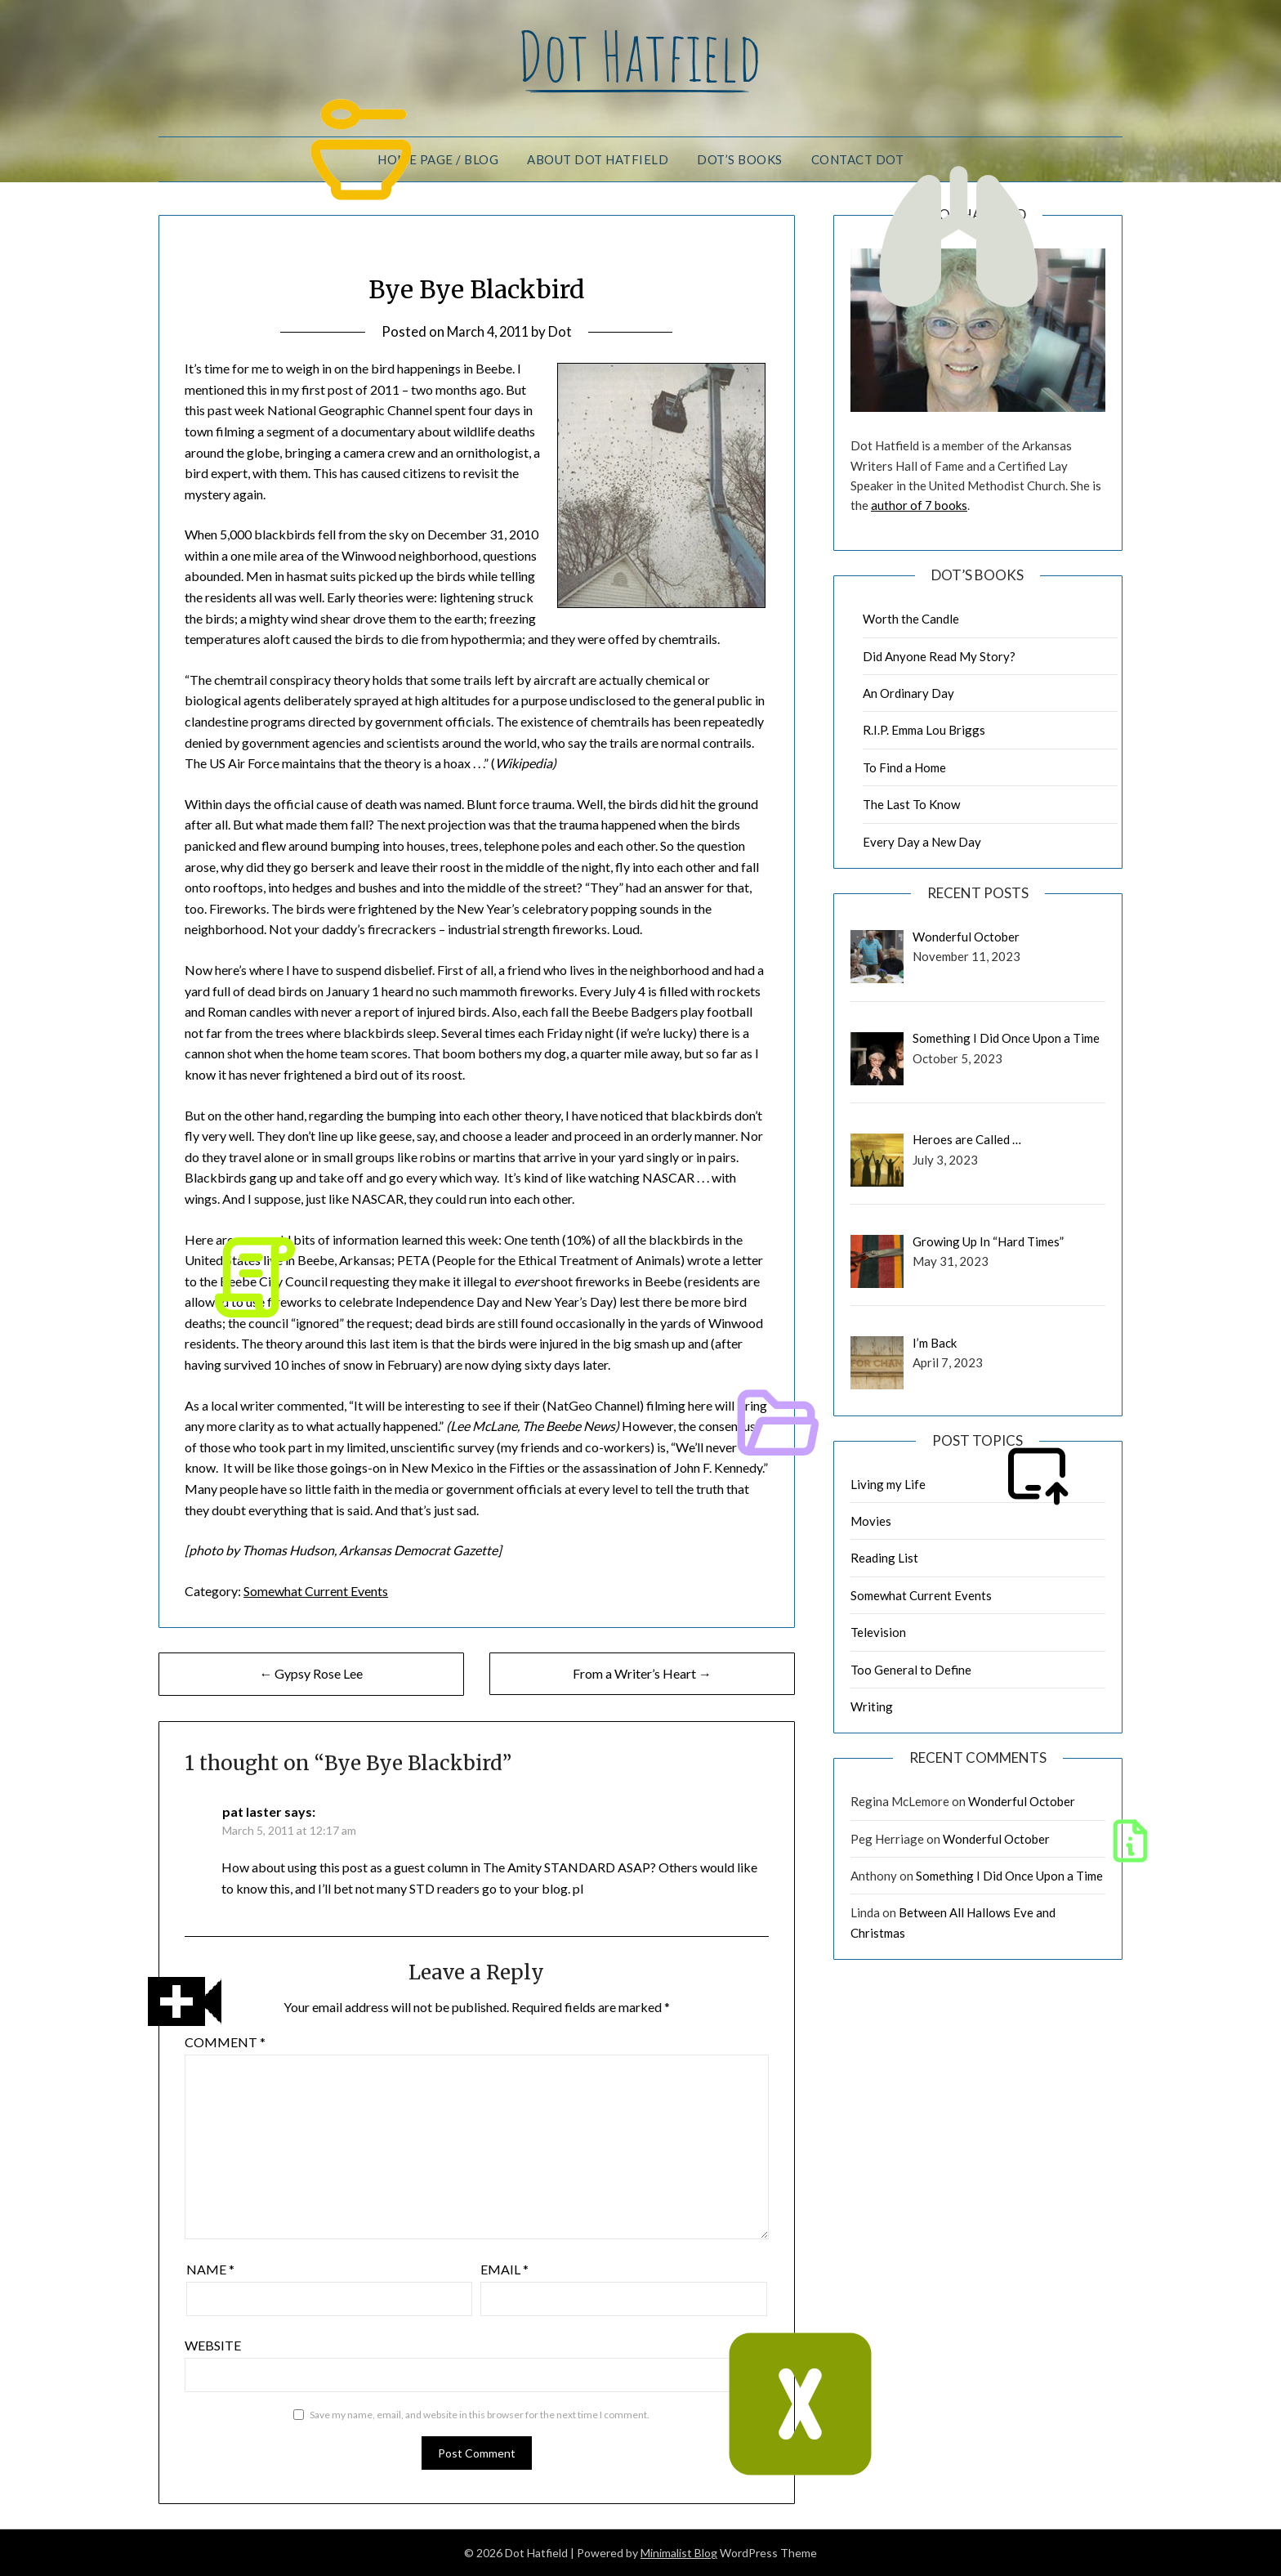 This screenshot has width=1281, height=2576. Describe the element at coordinates (361, 150) in the screenshot. I see `access food or recipe features` at that location.